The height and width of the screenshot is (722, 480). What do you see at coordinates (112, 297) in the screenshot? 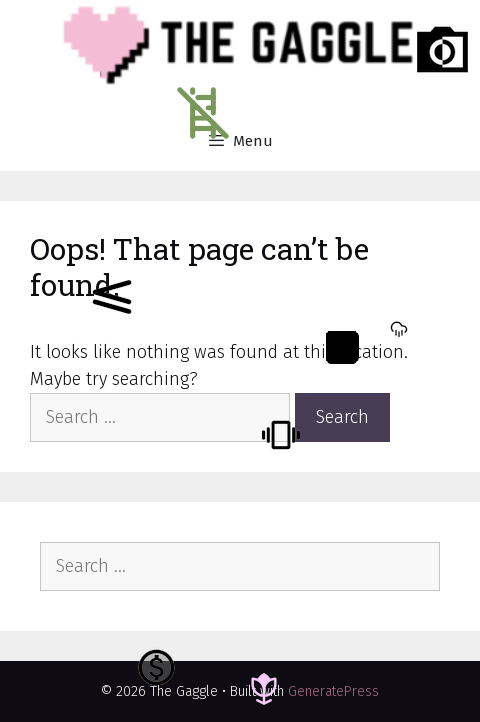
I see `less than or equal to mathematical operator` at bounding box center [112, 297].